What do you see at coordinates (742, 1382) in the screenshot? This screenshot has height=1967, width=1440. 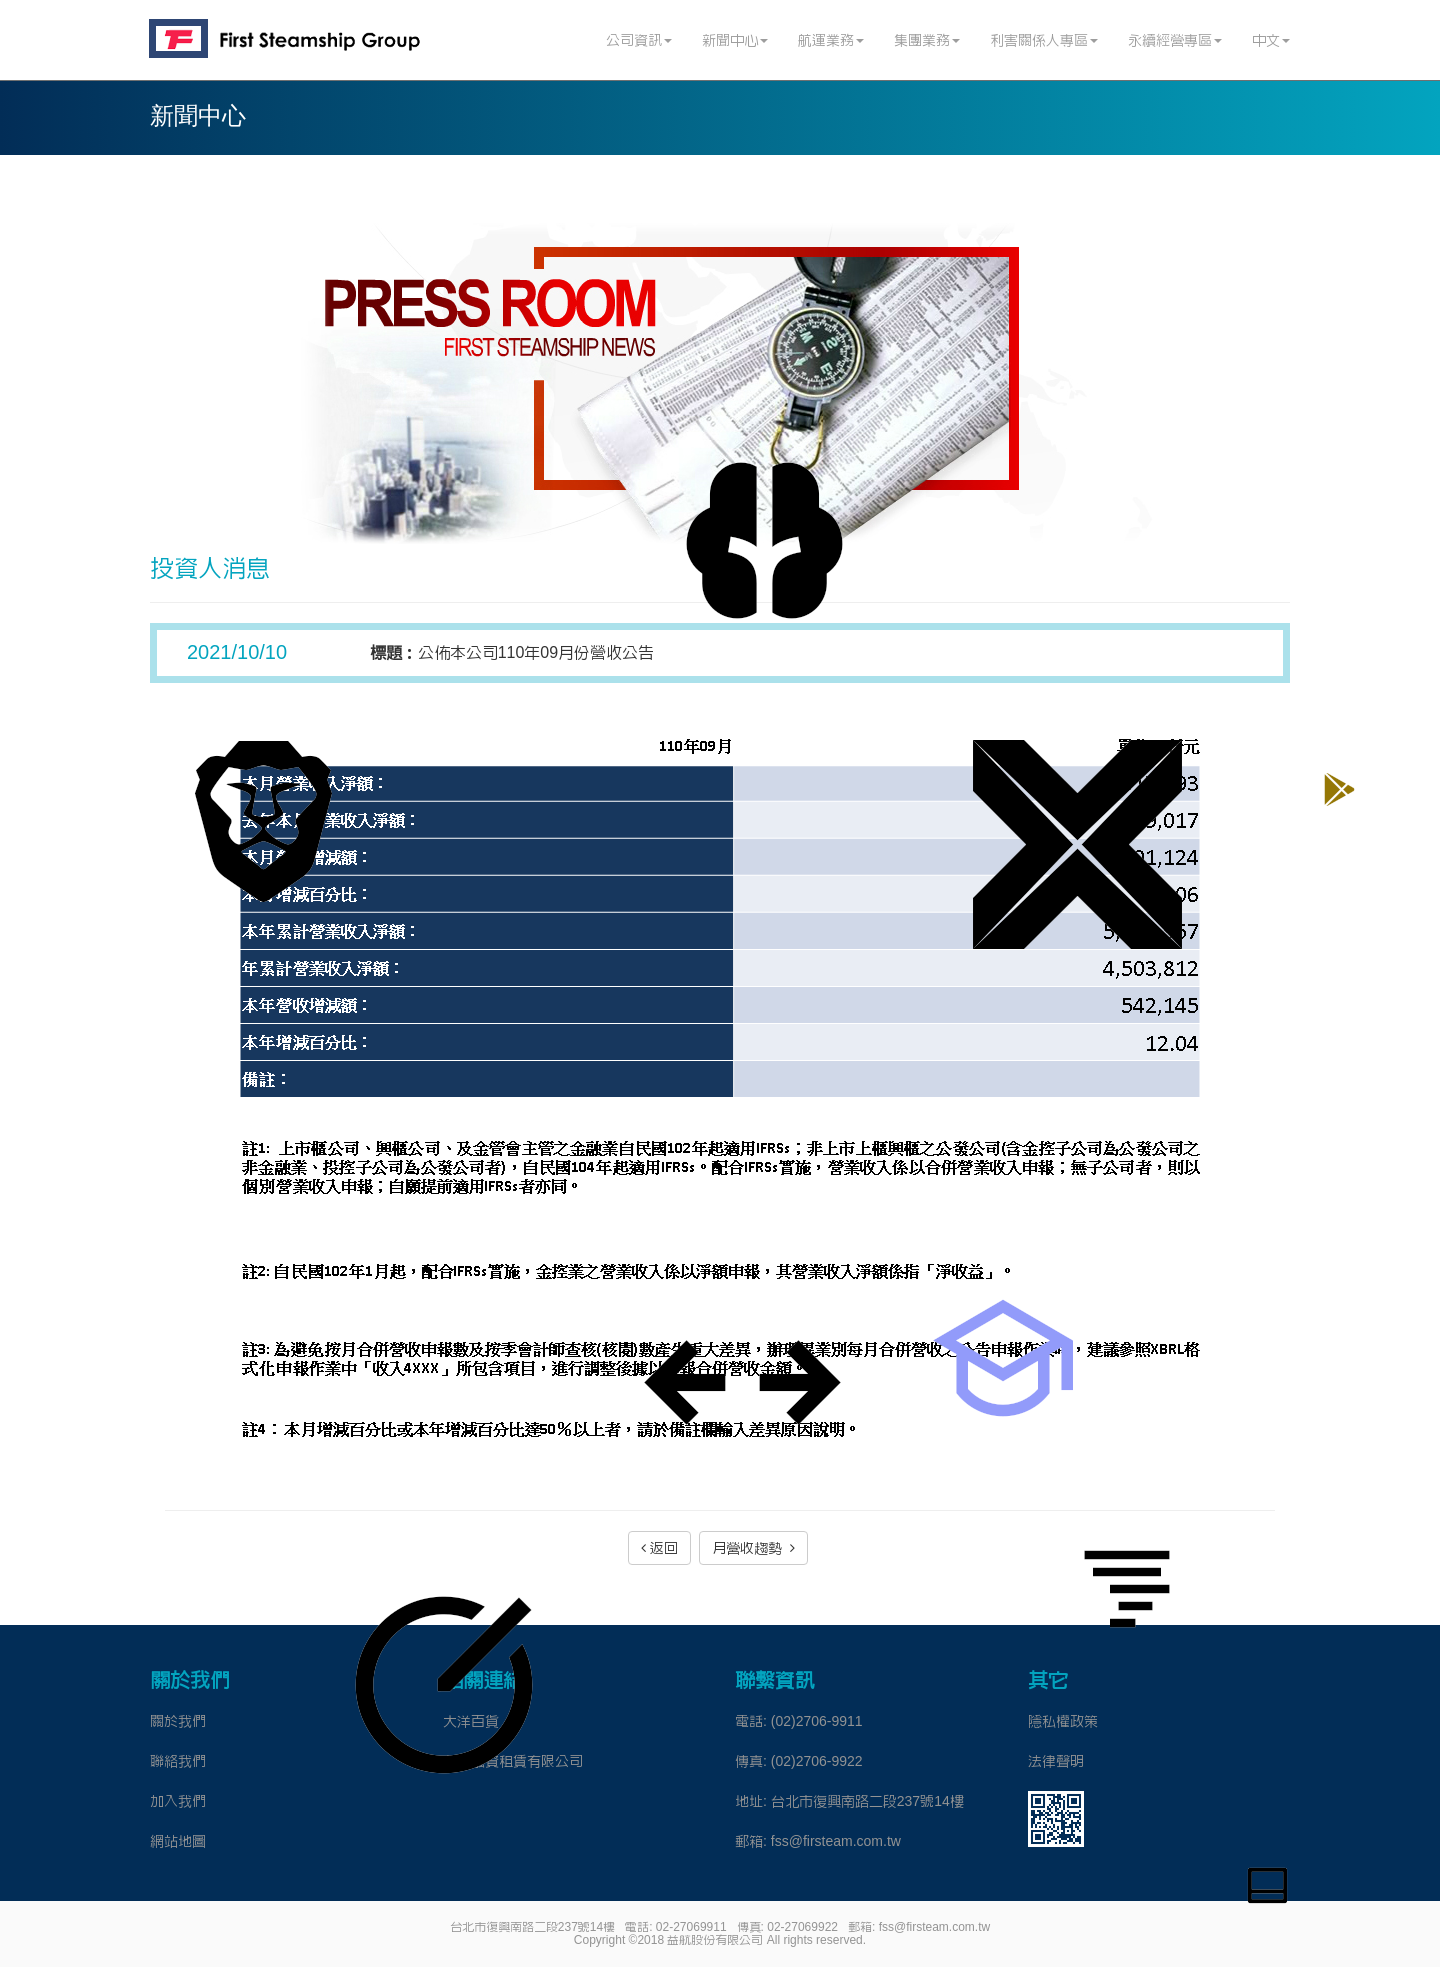 I see `expand content horizontally` at bounding box center [742, 1382].